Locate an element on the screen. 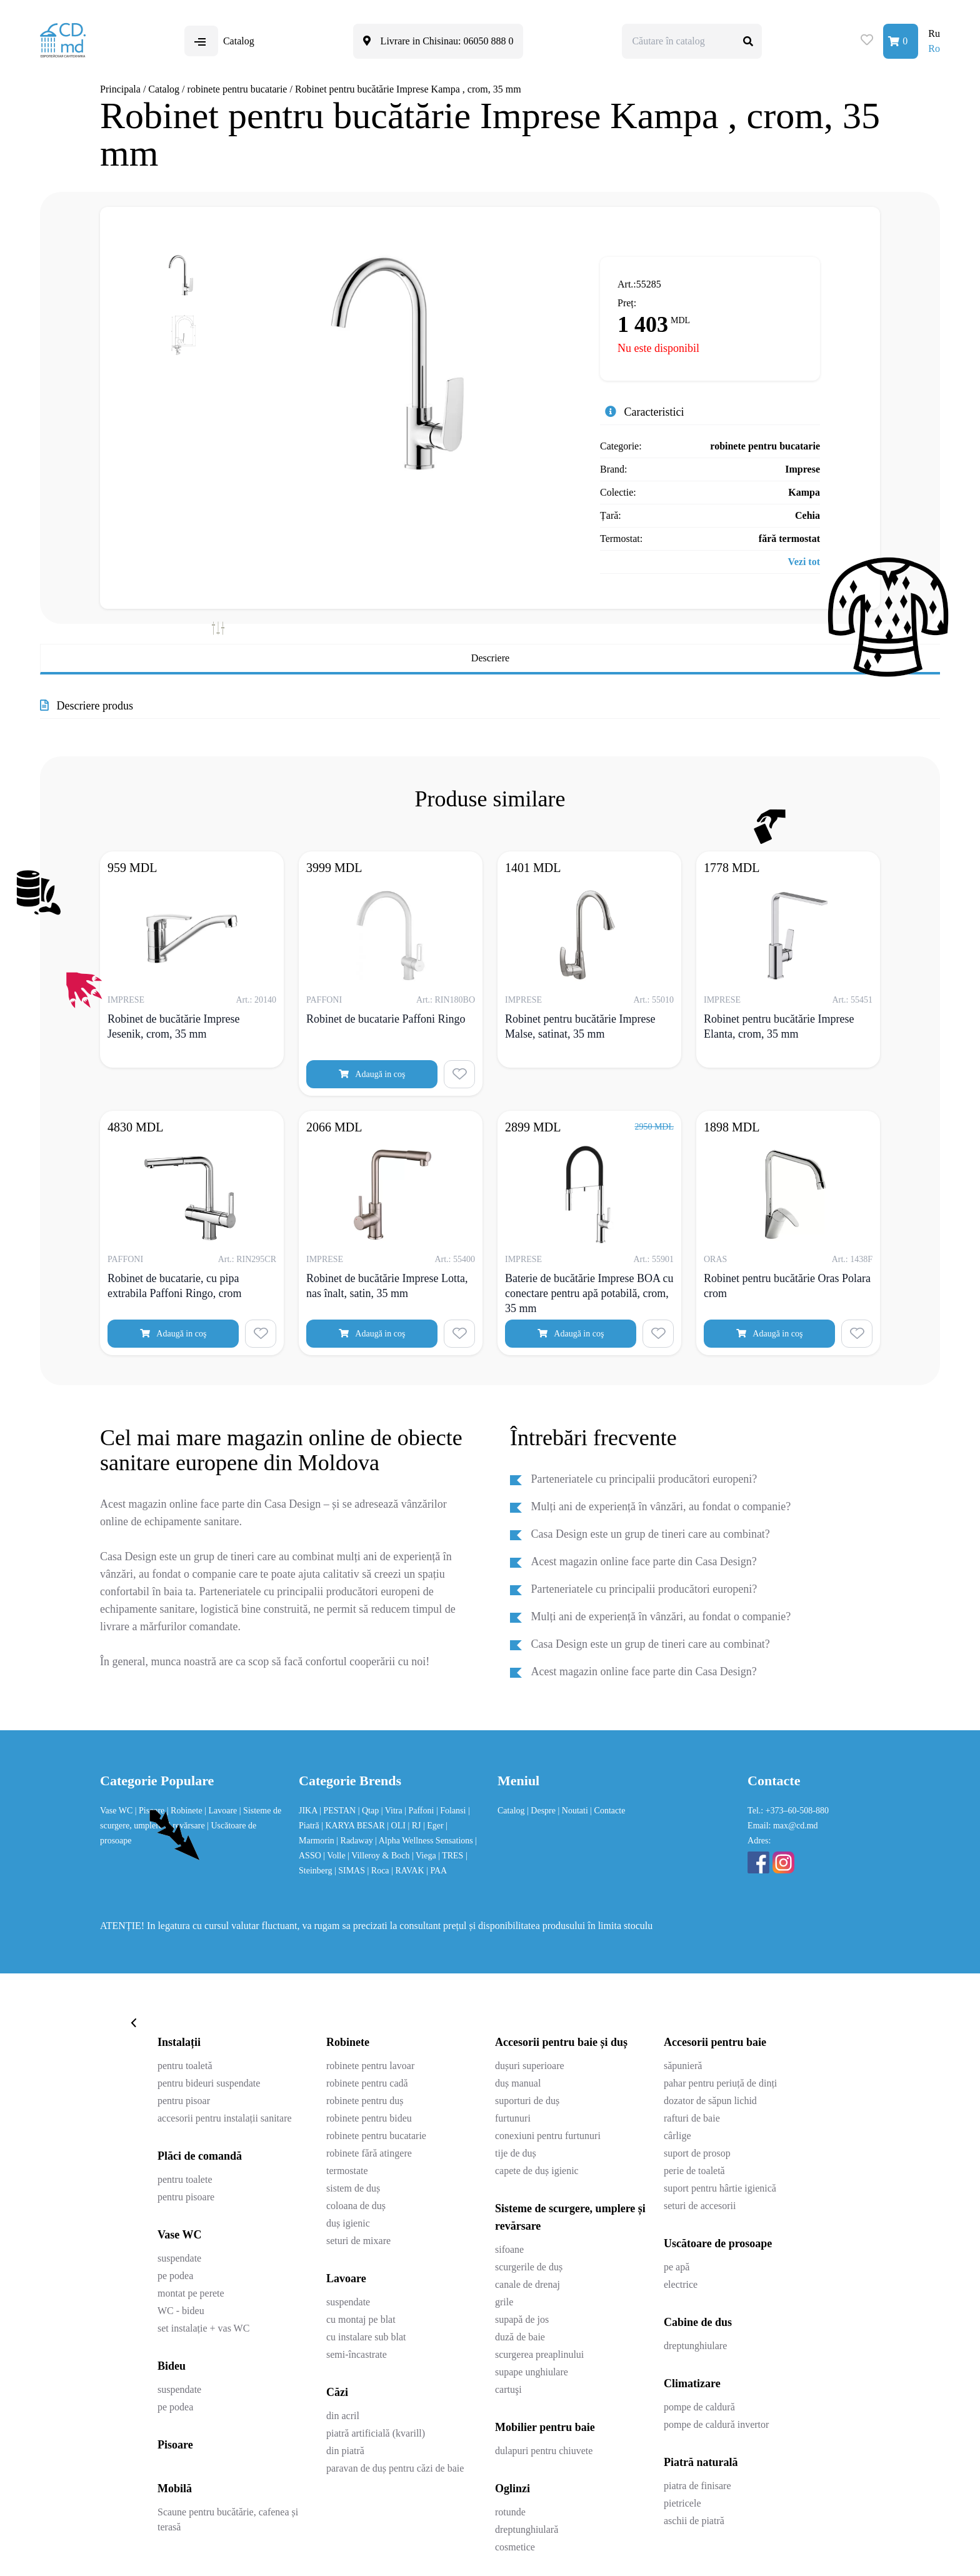  equip chainmail armor is located at coordinates (888, 617).